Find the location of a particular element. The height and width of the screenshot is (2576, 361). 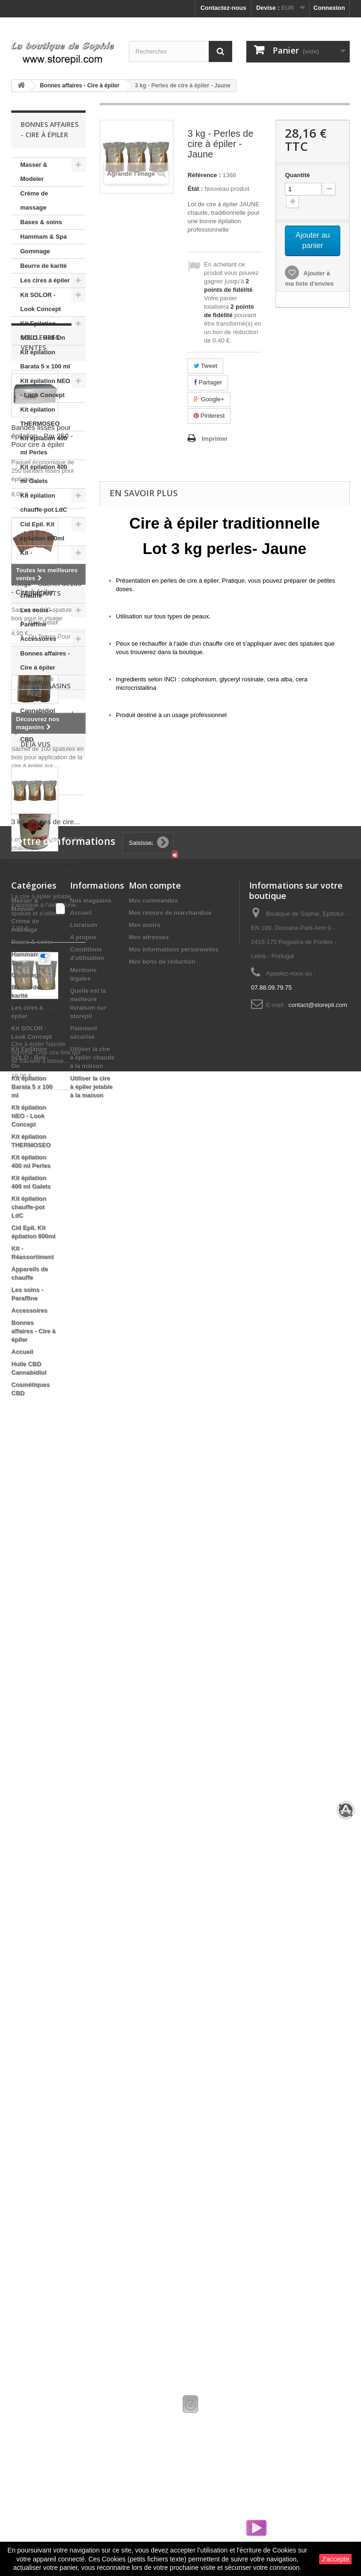

microsoft access database file is located at coordinates (175, 854).